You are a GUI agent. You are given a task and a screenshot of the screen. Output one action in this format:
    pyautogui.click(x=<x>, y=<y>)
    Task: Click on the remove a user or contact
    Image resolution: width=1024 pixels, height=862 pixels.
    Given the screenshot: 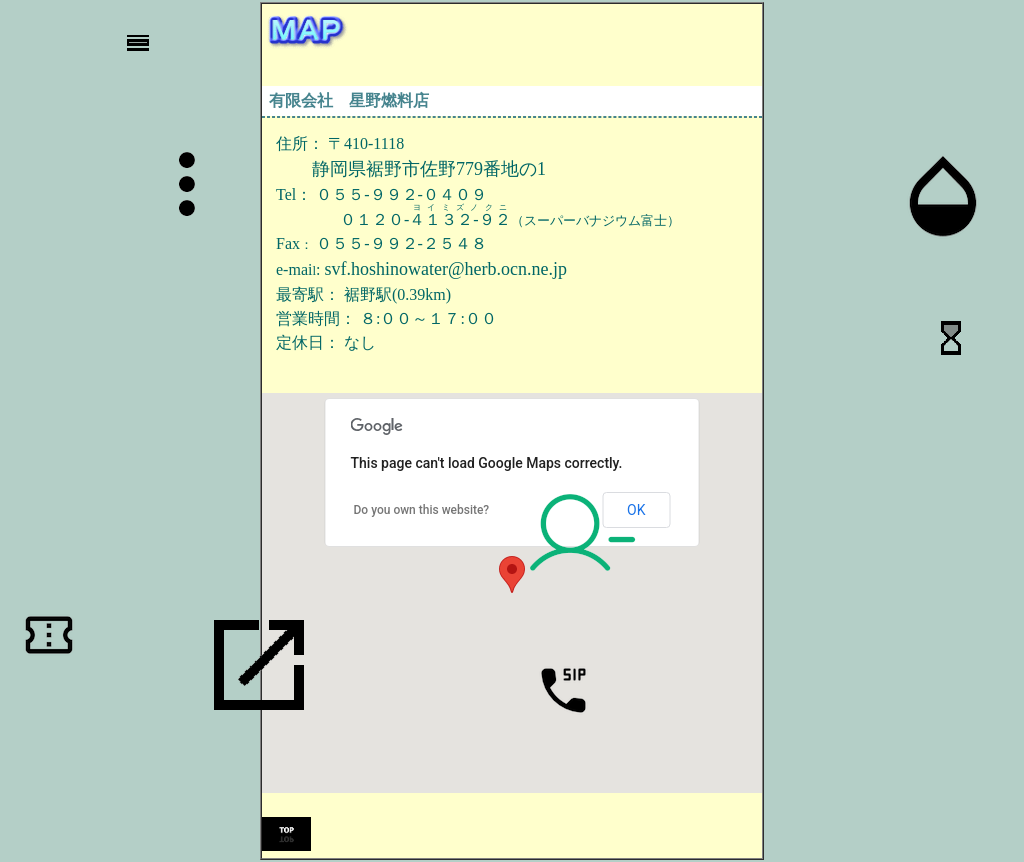 What is the action you would take?
    pyautogui.click(x=579, y=536)
    